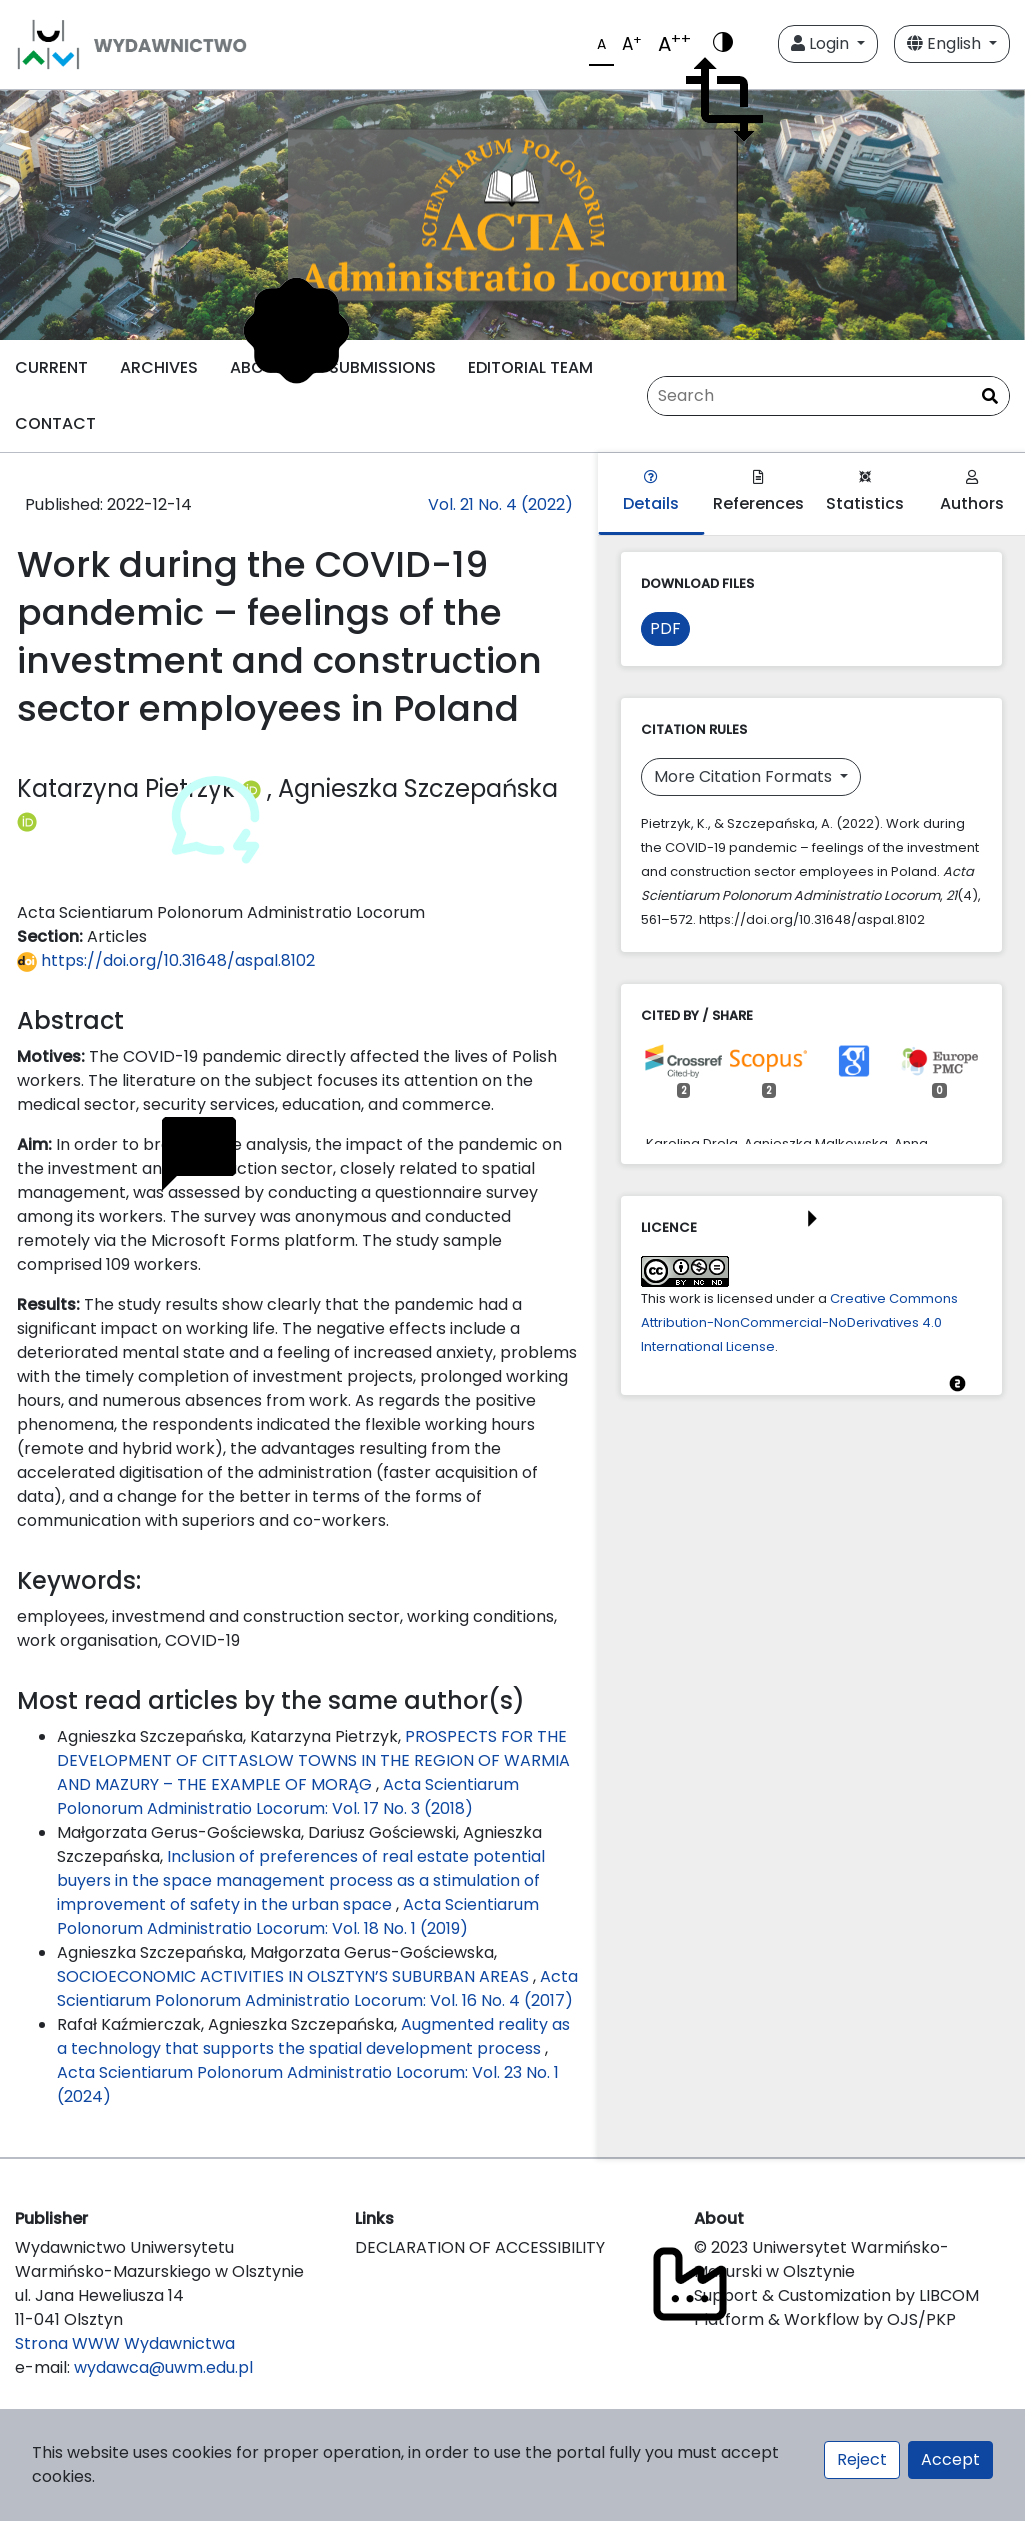  I want to click on transform or resize an image, so click(724, 99).